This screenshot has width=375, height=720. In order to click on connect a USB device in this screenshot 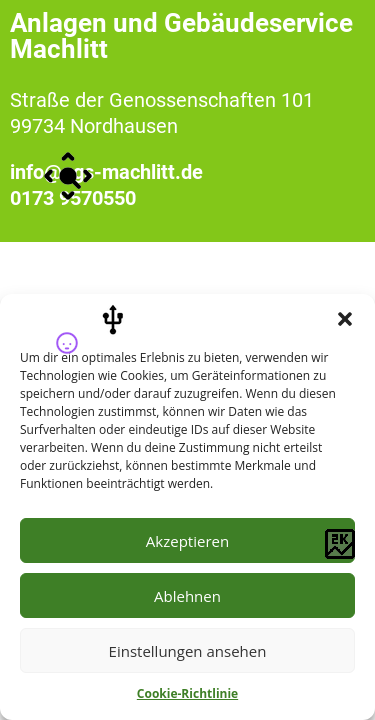, I will do `click(113, 320)`.